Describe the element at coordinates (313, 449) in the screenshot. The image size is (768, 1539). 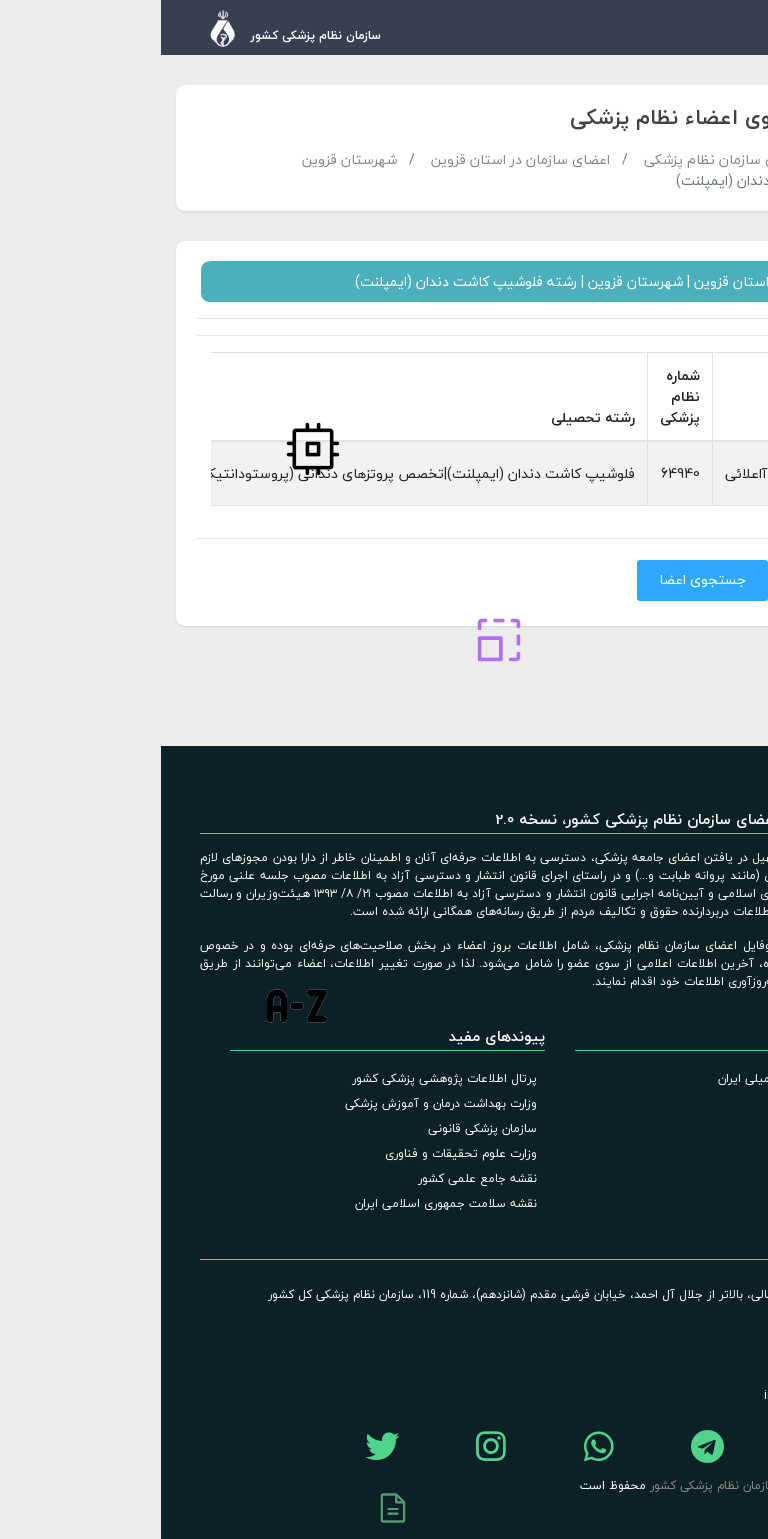
I see `view system processor information` at that location.